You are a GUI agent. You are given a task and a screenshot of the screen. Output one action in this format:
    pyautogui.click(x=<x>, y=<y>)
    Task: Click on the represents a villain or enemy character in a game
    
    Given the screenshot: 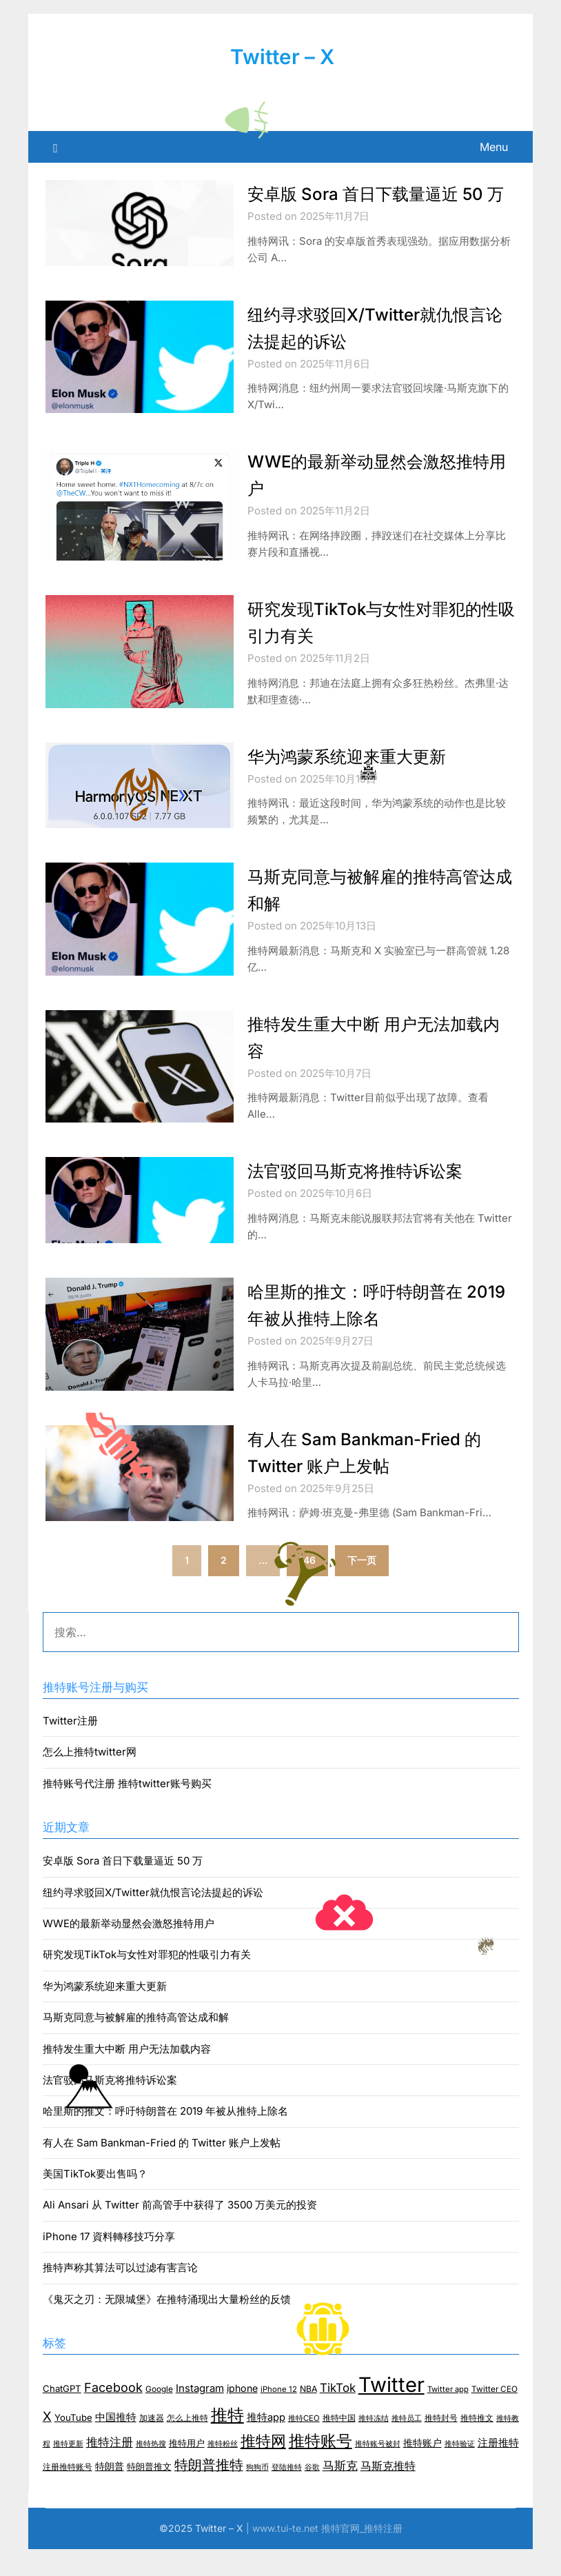 What is the action you would take?
    pyautogui.click(x=141, y=793)
    